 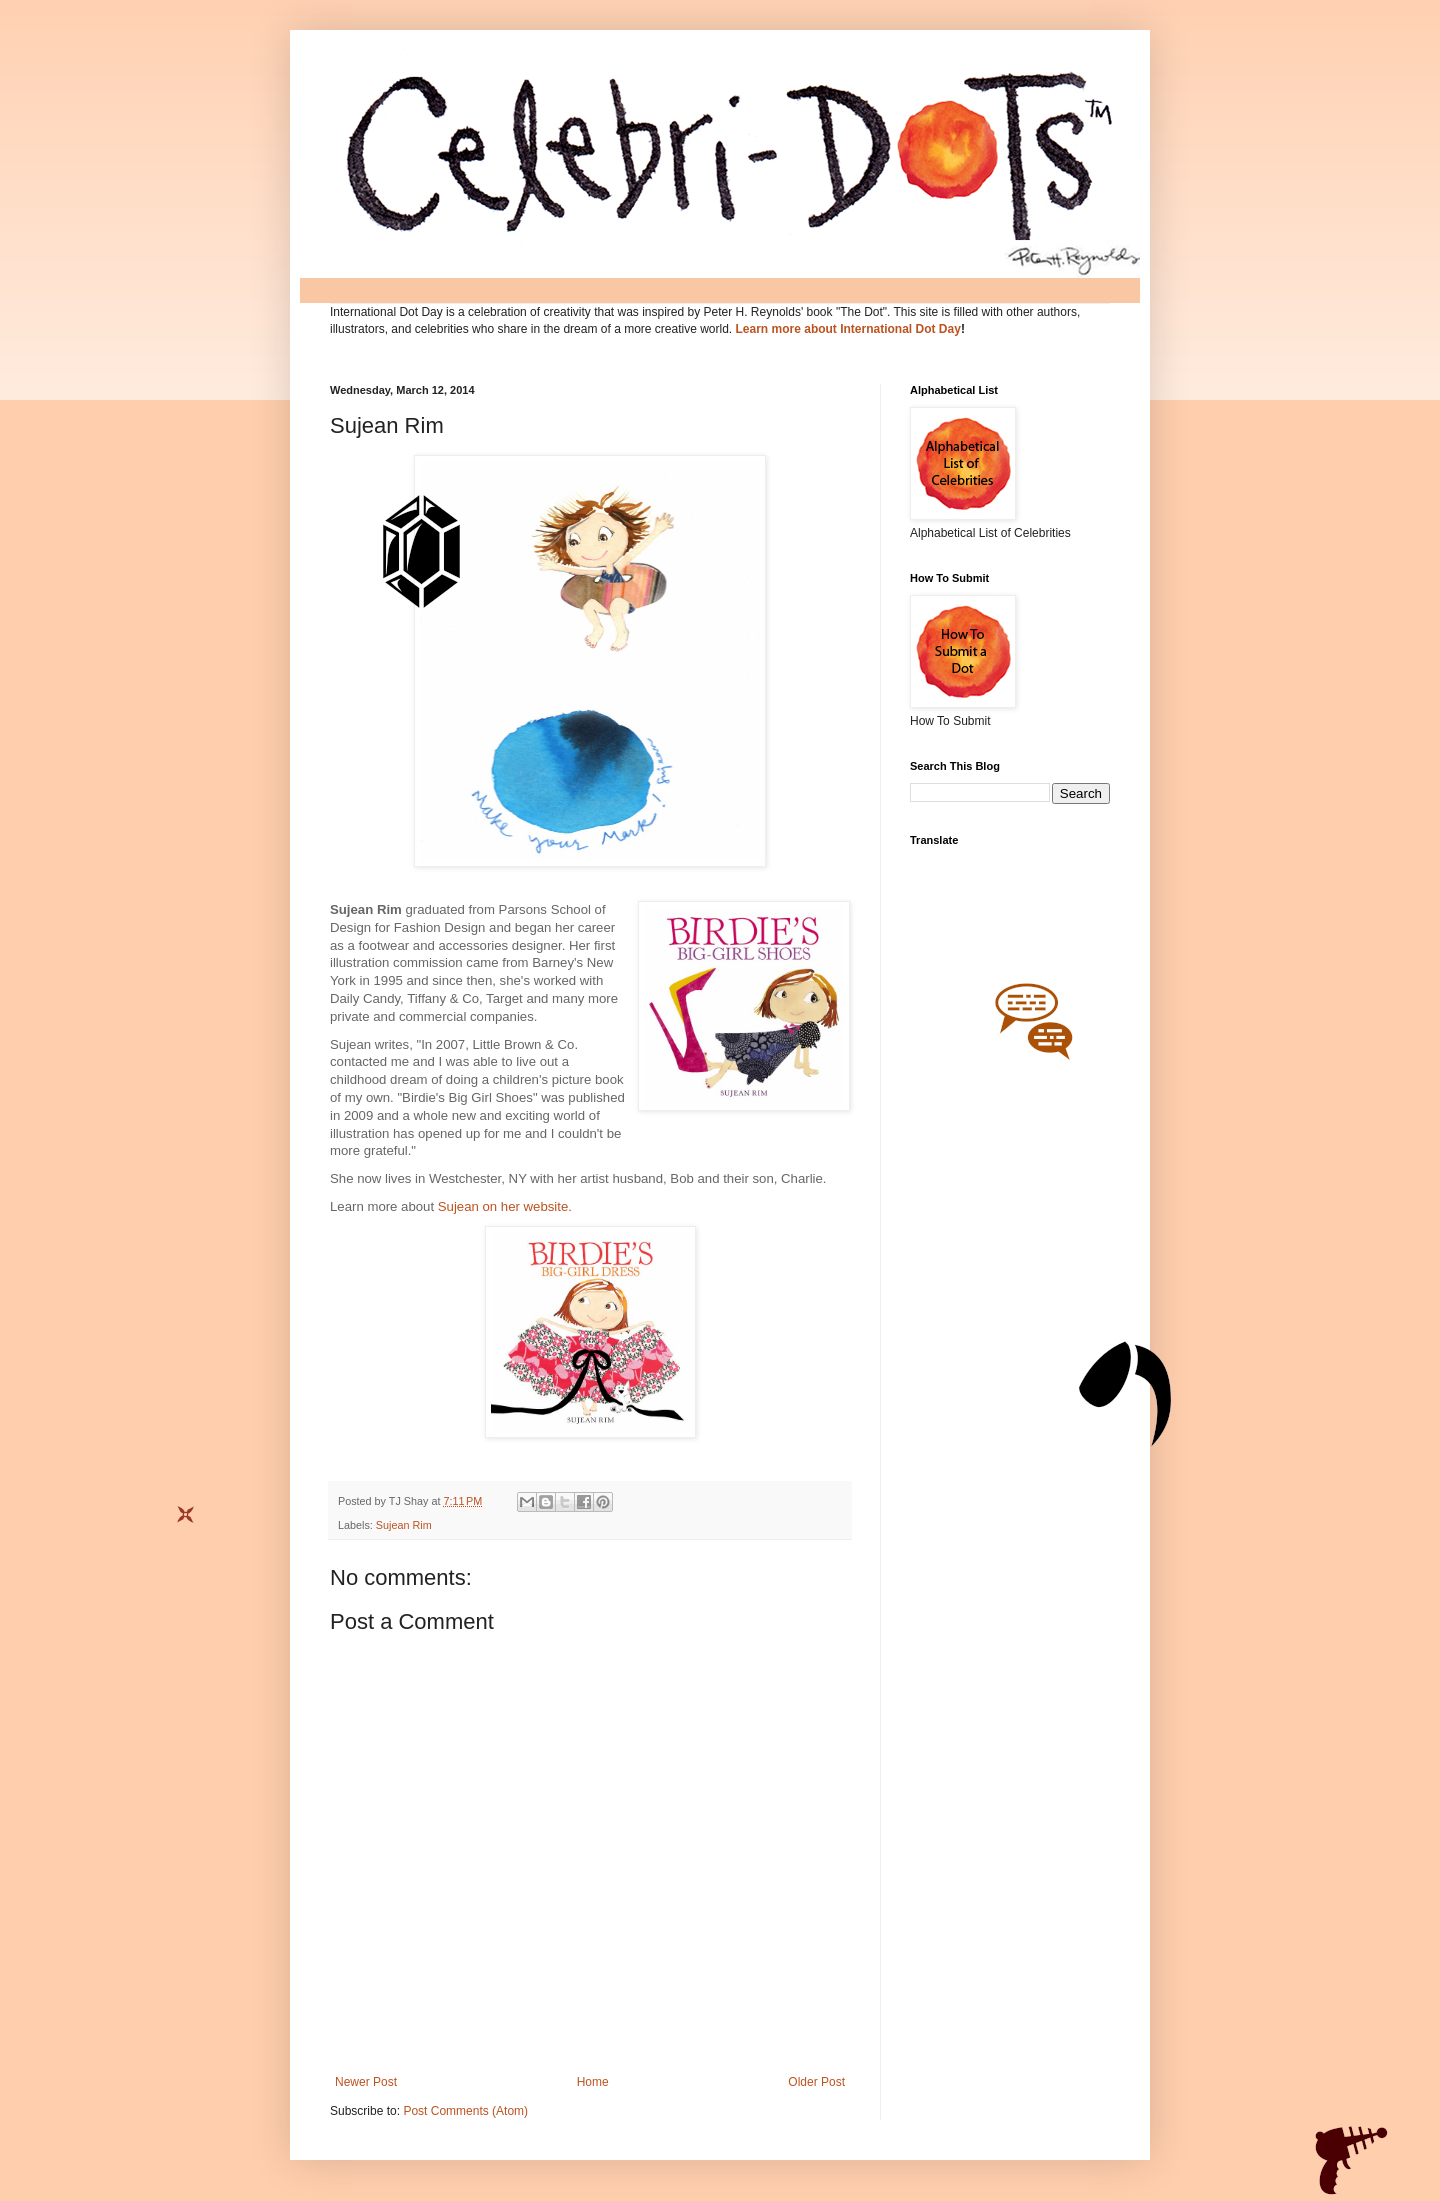 I want to click on collect or spend in-game currency, so click(x=421, y=551).